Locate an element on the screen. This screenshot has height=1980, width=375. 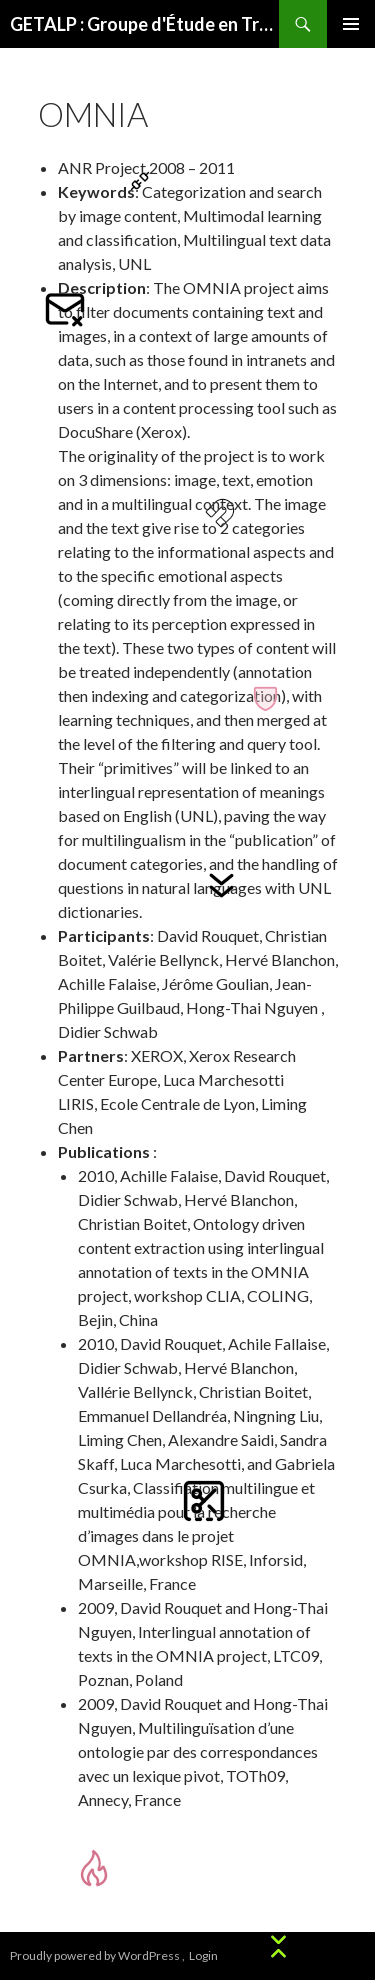
expand content or show more items is located at coordinates (221, 885).